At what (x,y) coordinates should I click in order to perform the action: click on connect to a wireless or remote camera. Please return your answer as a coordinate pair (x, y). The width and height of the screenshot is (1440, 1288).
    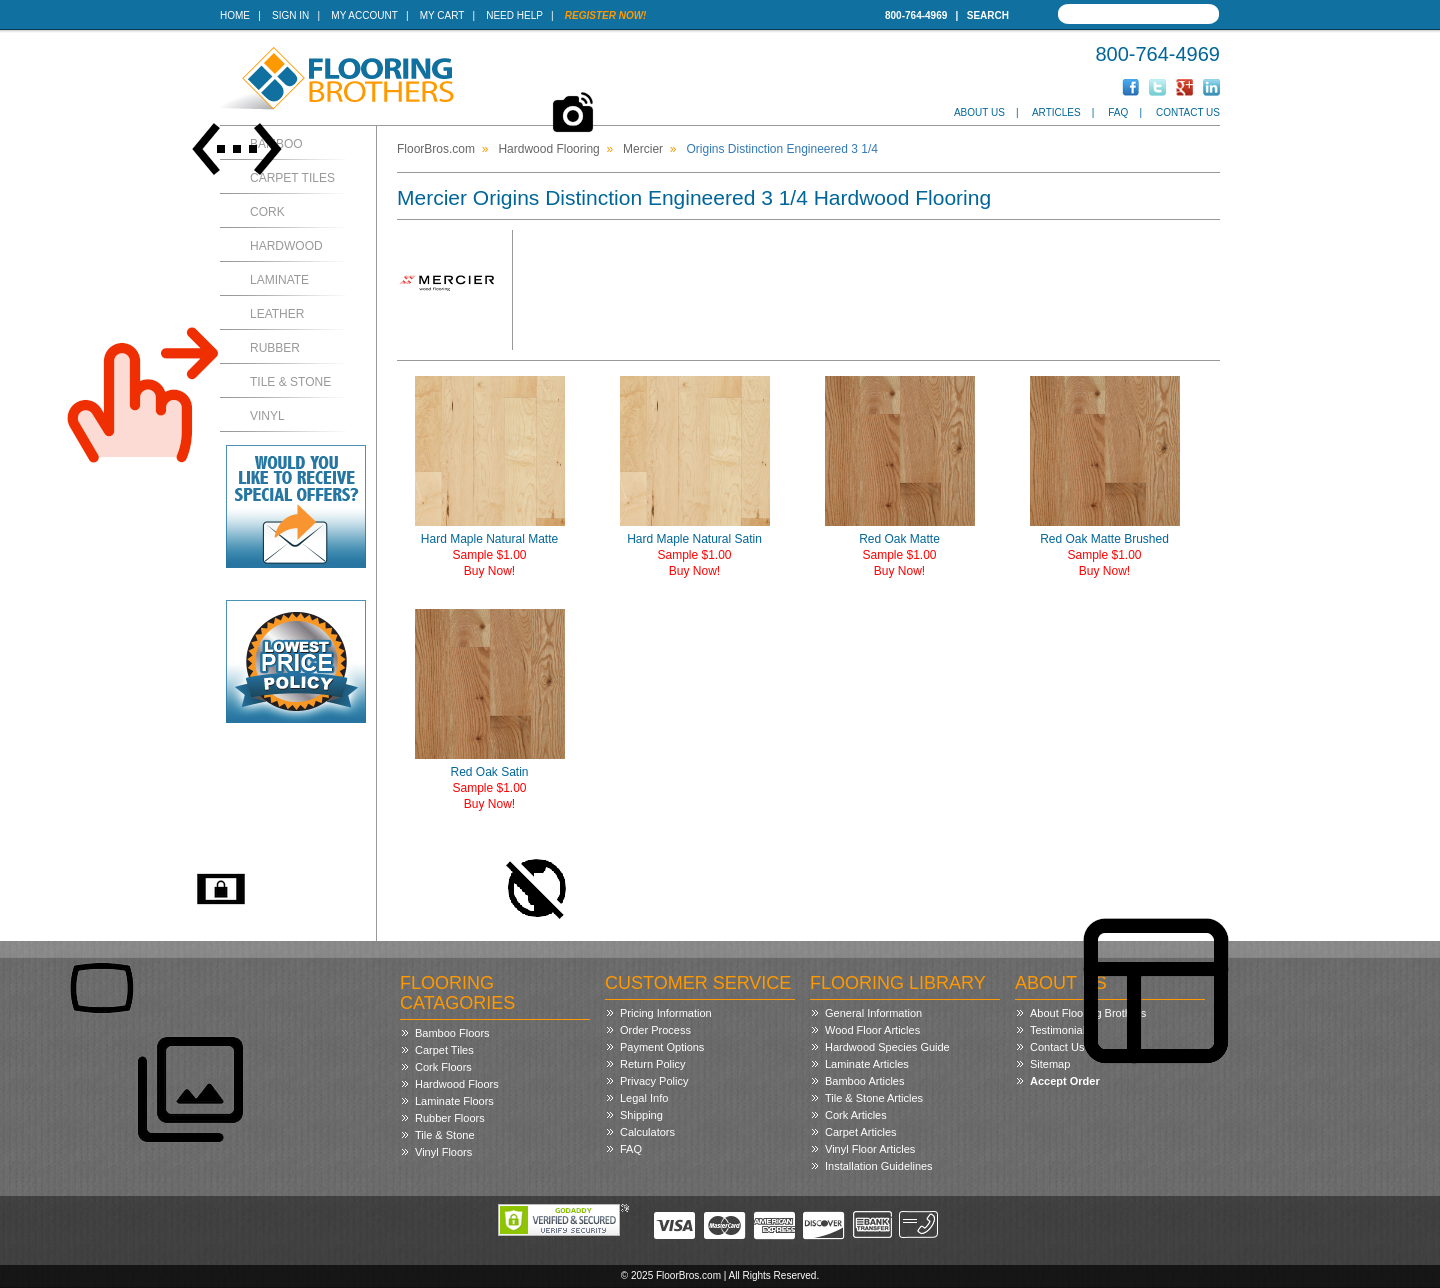
    Looking at the image, I should click on (573, 112).